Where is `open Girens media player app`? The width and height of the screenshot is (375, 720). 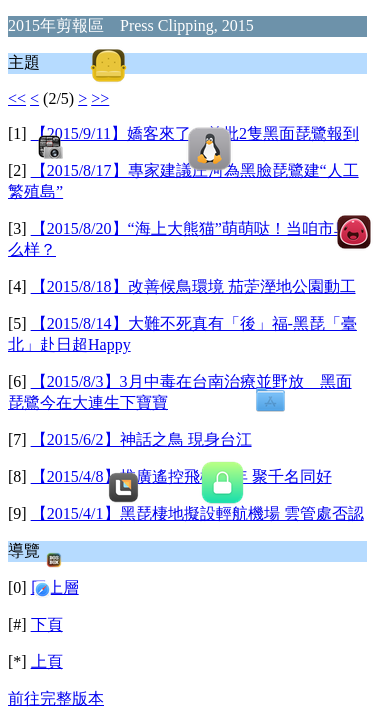
open Girens media player app is located at coordinates (108, 65).